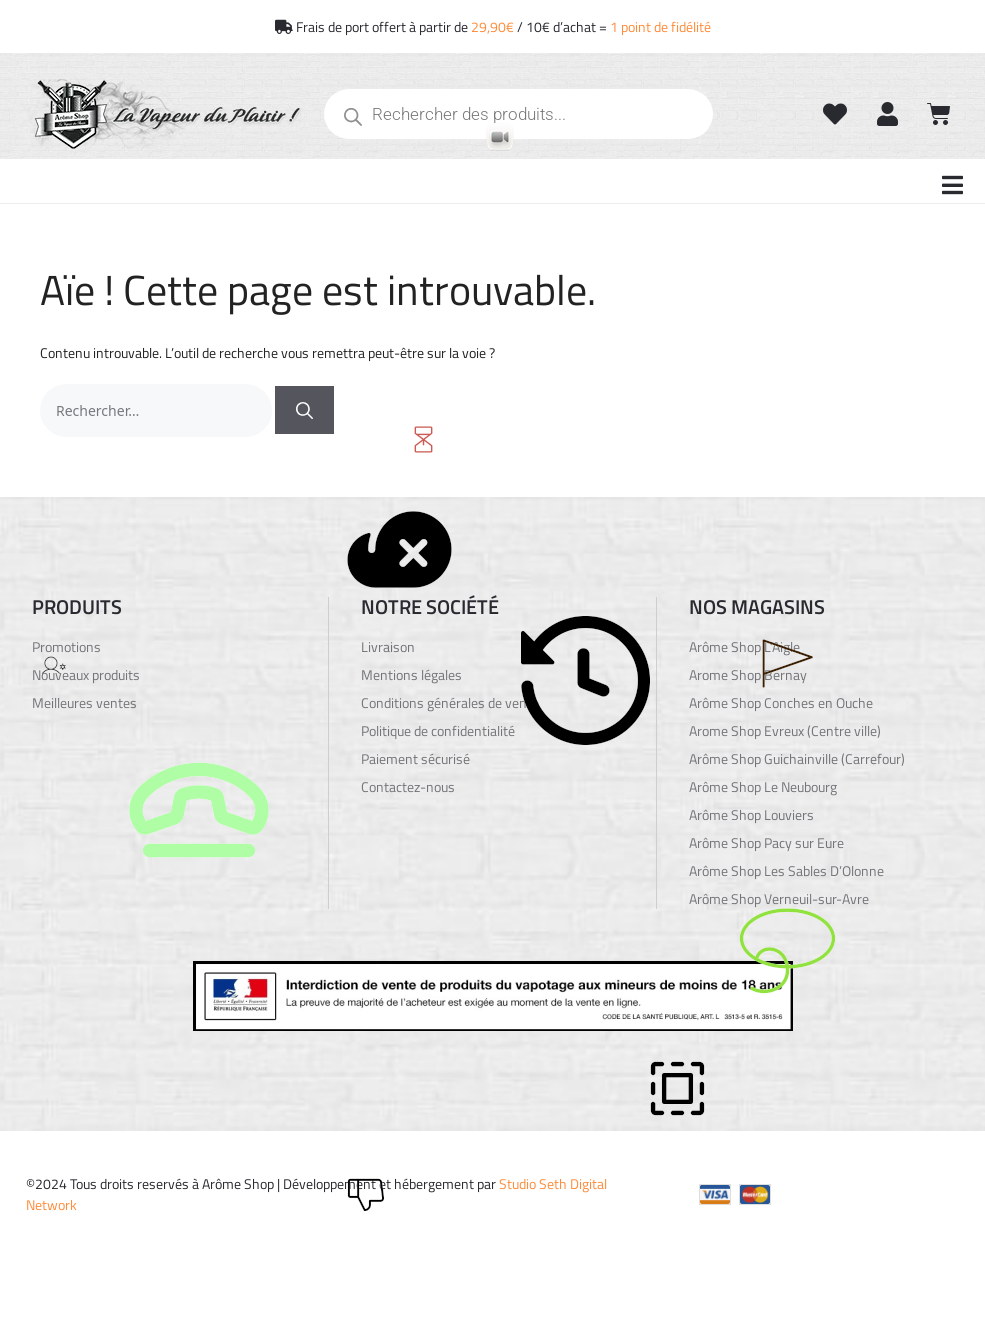  What do you see at coordinates (677, 1088) in the screenshot?
I see `select all items in the current view` at bounding box center [677, 1088].